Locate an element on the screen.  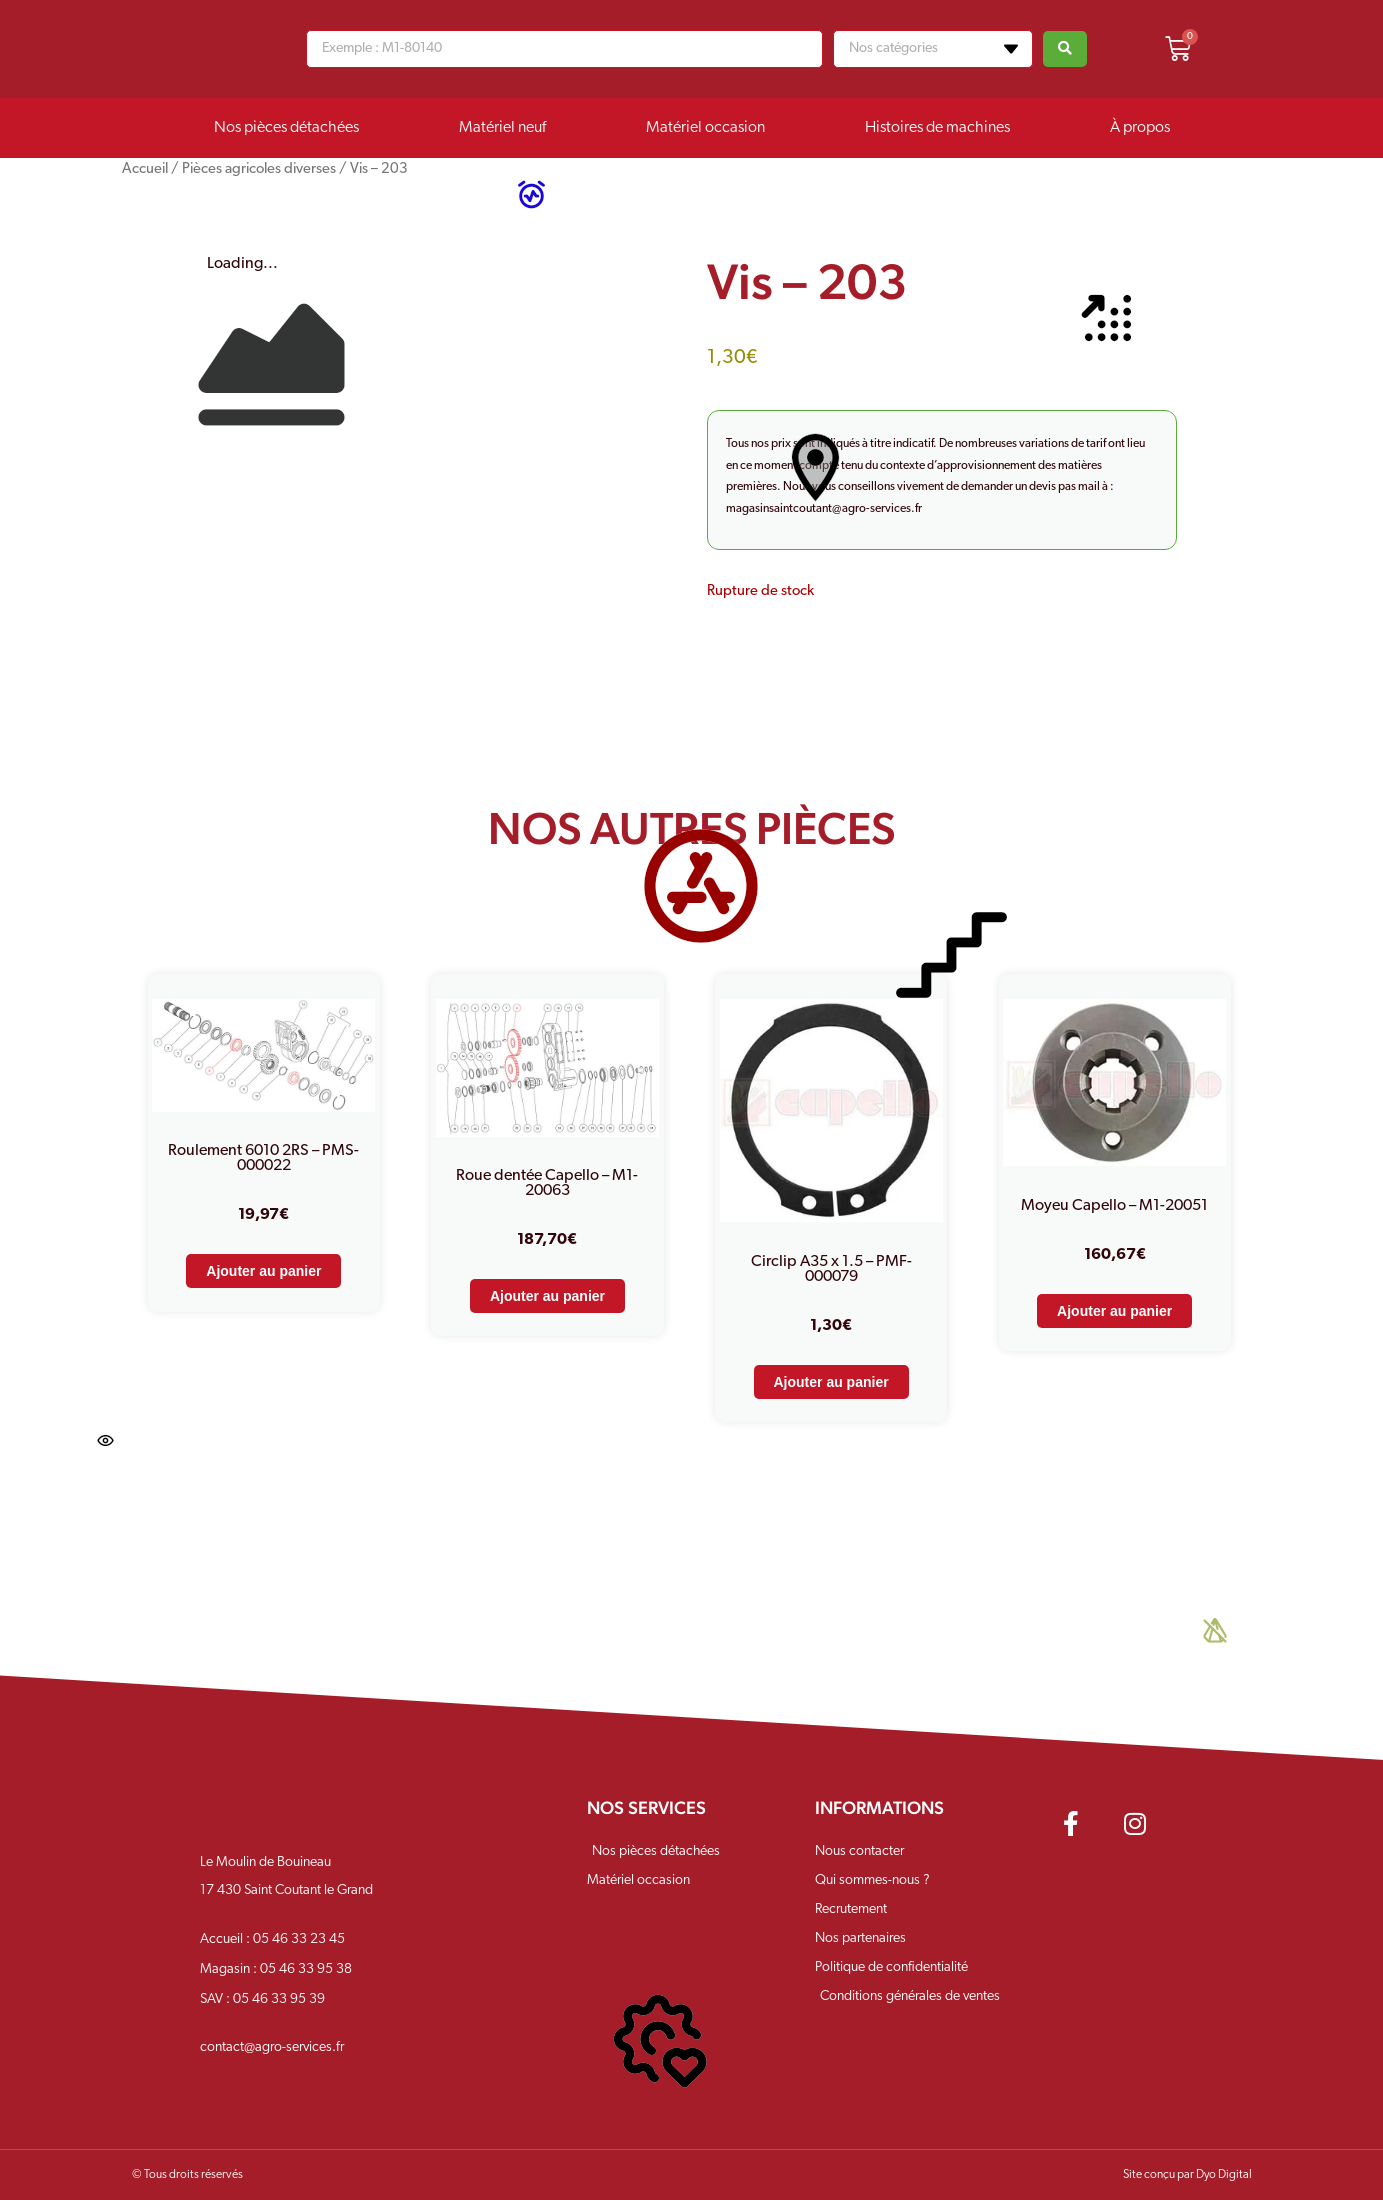
view or set your current location is located at coordinates (815, 467).